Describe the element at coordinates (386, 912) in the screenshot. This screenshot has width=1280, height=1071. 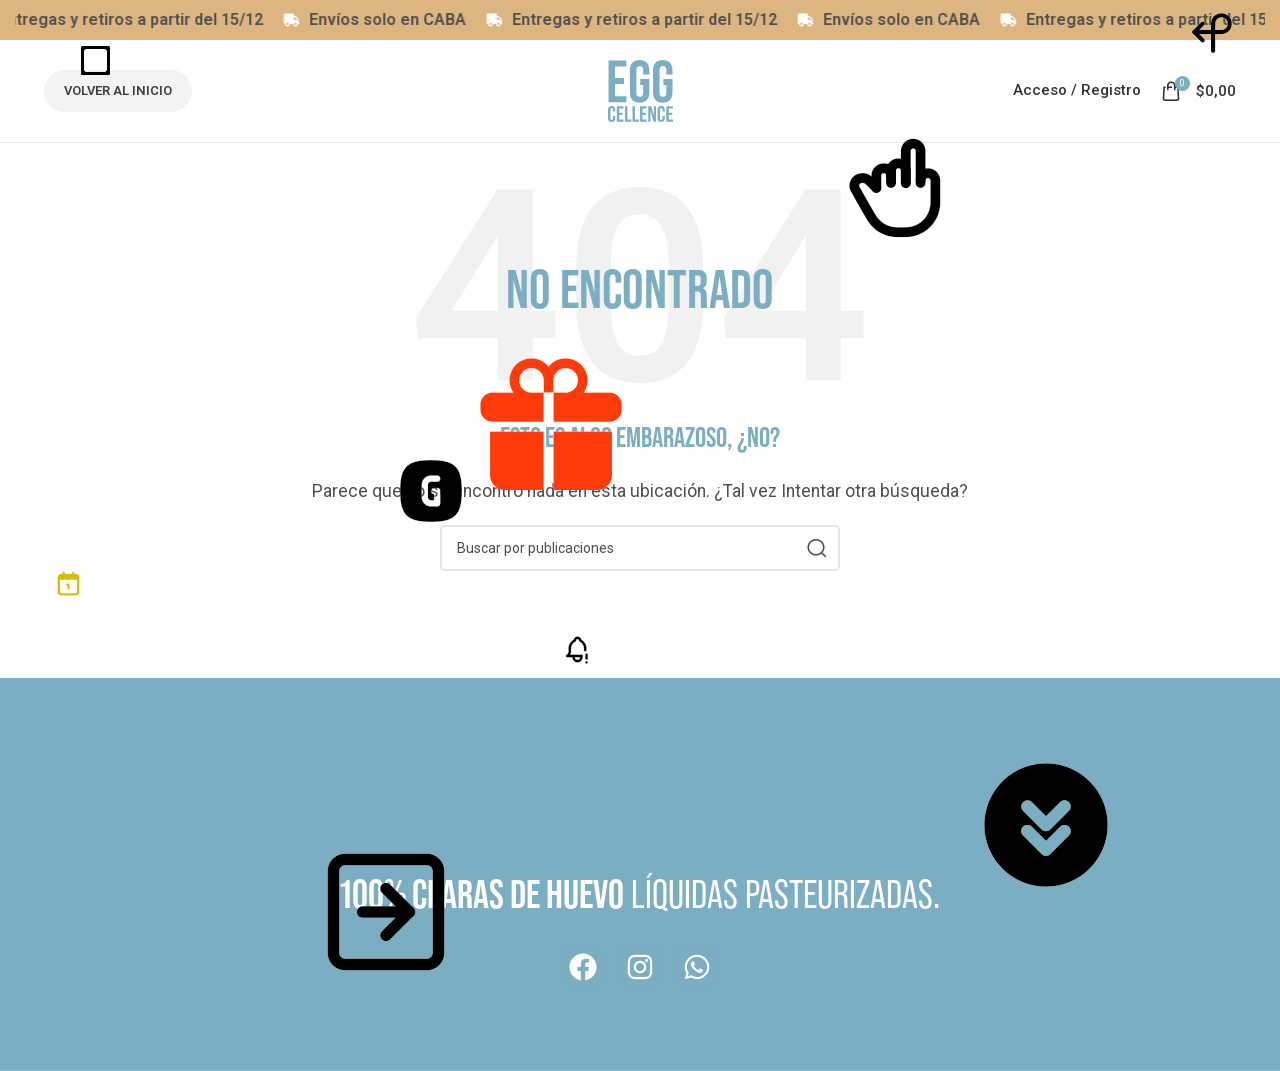
I see `proceed to the next step` at that location.